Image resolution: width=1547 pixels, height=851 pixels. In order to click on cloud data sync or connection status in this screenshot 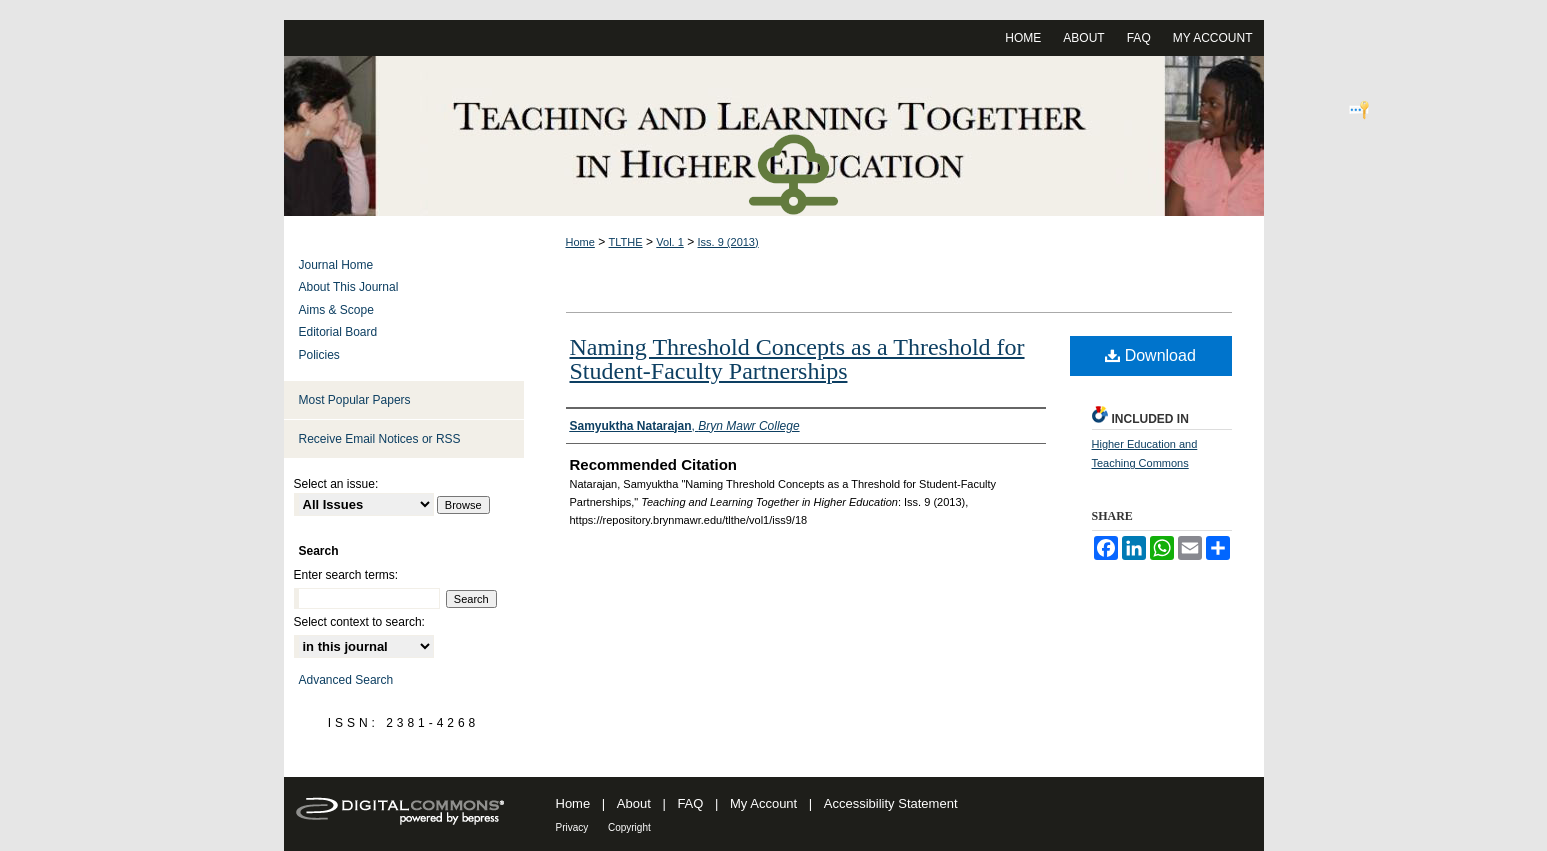, I will do `click(793, 174)`.